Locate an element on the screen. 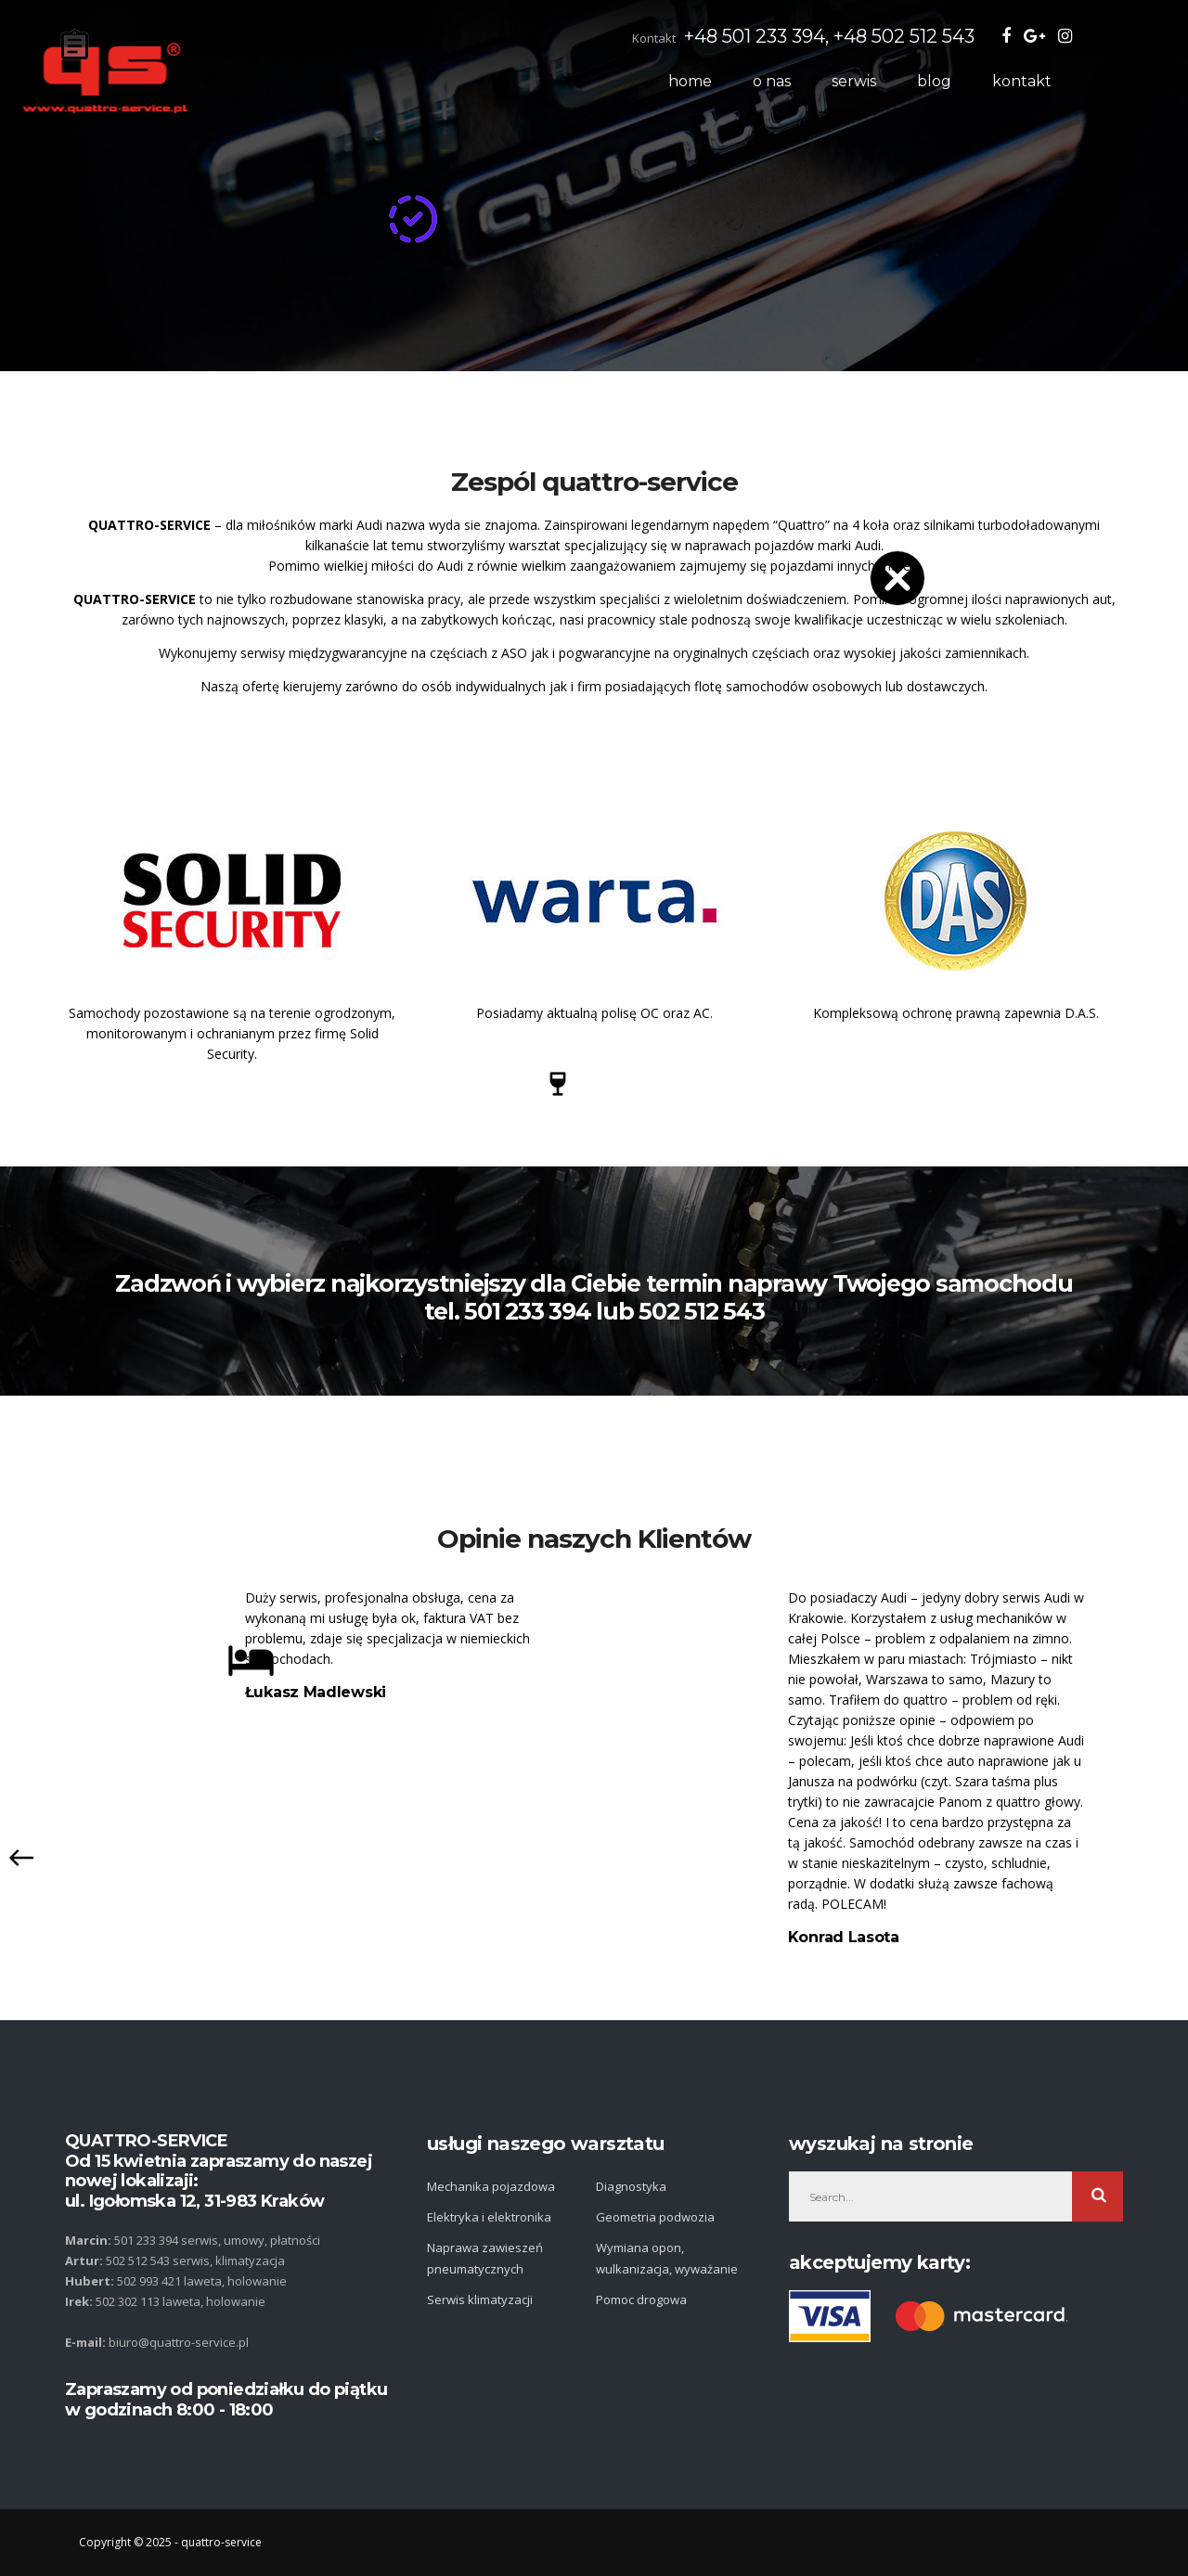 This screenshot has width=1188, height=2576. find nearby hotels or accommodations is located at coordinates (251, 1659).